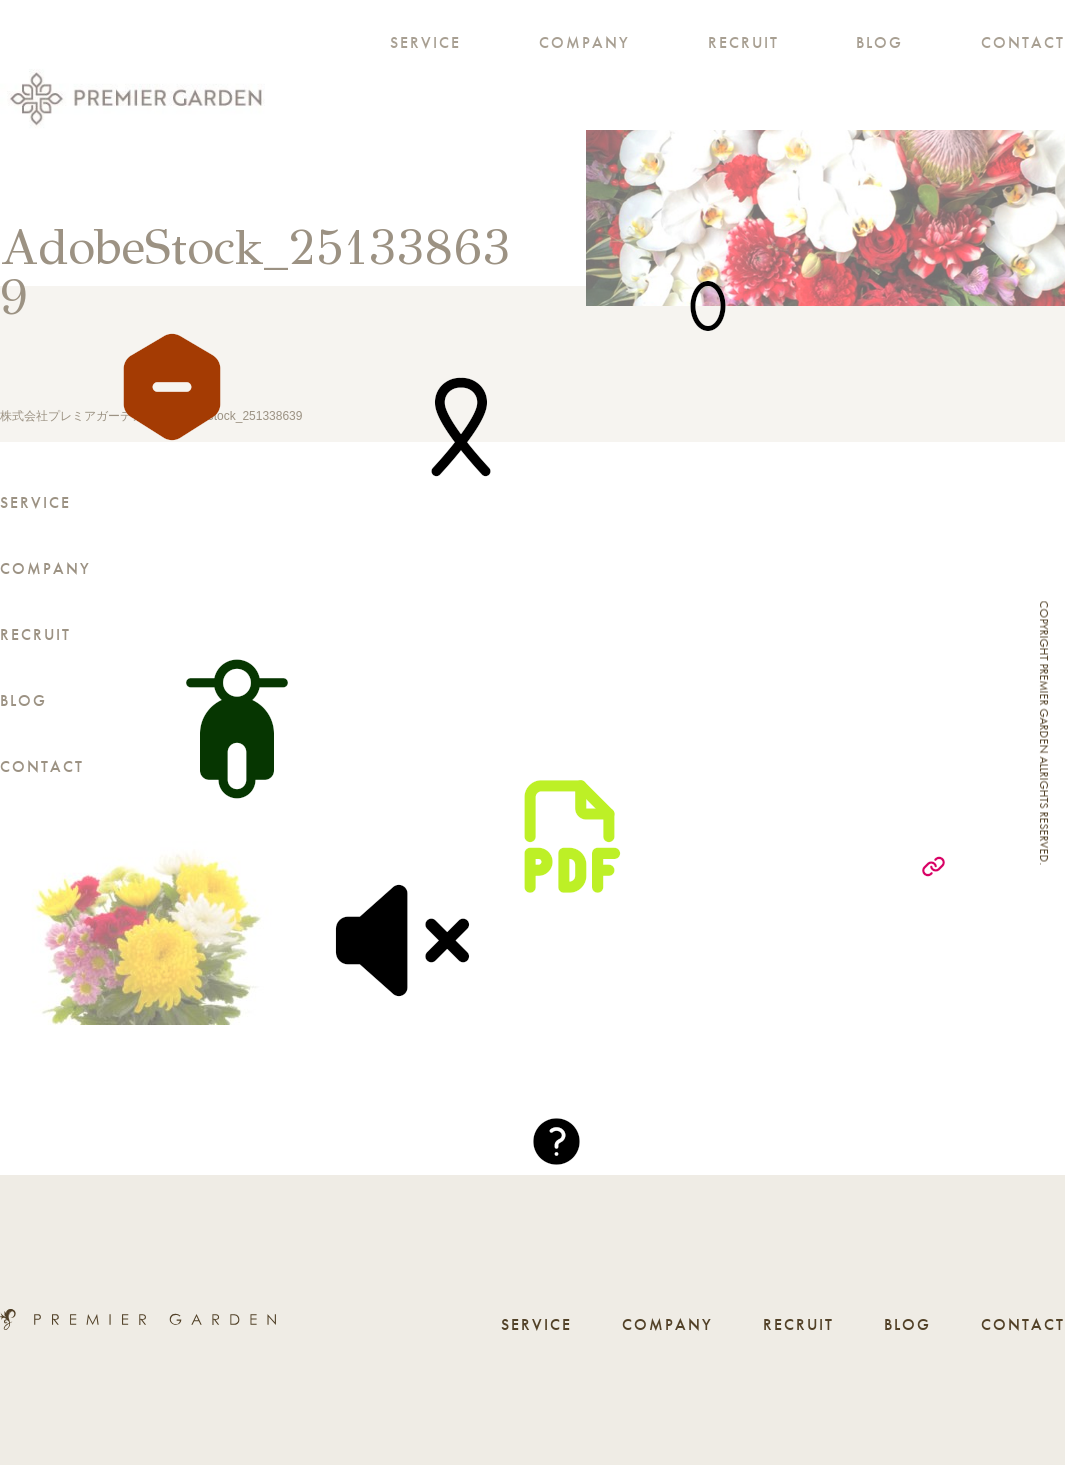  Describe the element at coordinates (569, 836) in the screenshot. I see `indicates a PDF file type` at that location.